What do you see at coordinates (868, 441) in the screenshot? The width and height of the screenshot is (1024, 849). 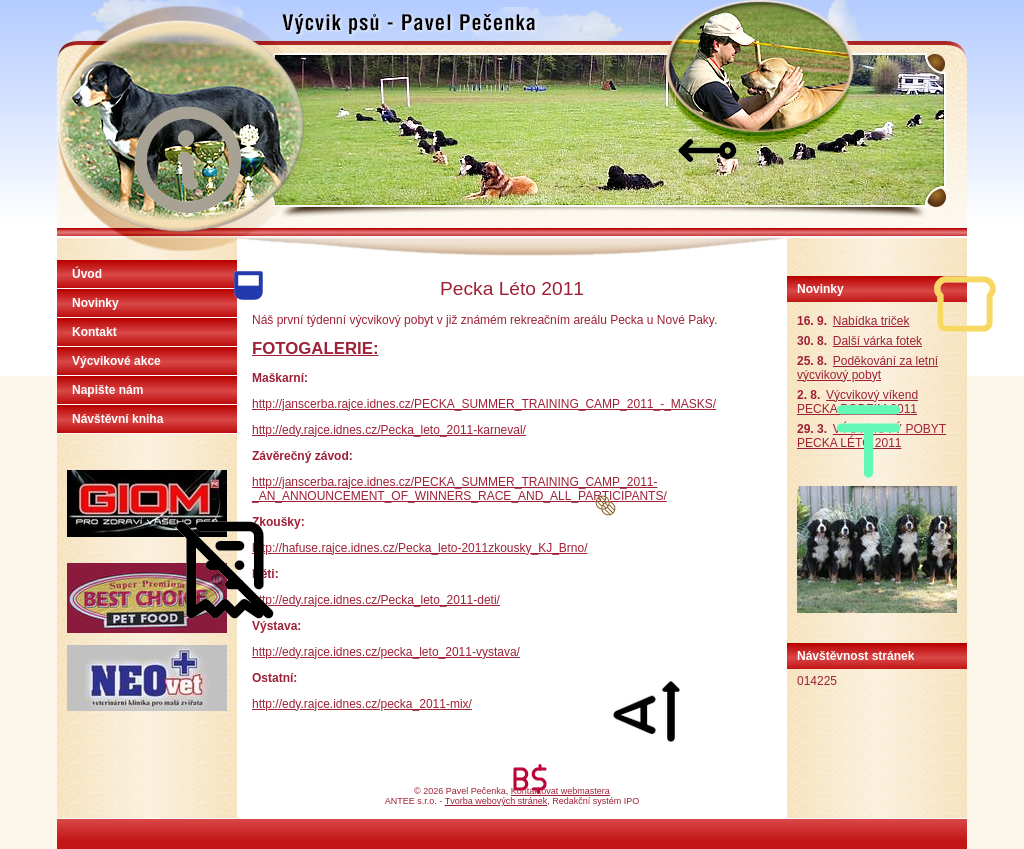 I see `indicates kazakhstani tenge currency` at bounding box center [868, 441].